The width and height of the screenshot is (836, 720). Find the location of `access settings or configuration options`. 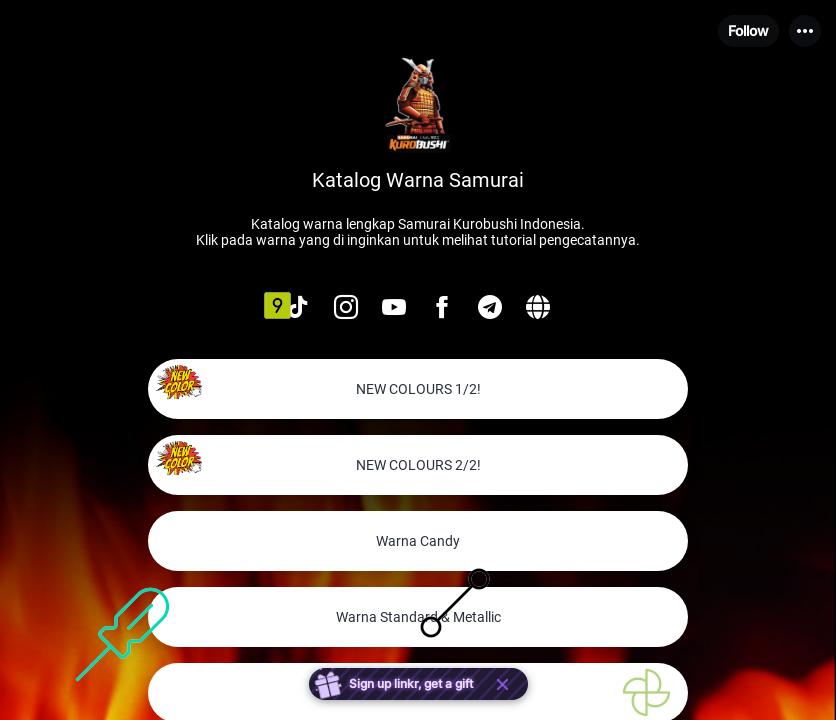

access settings or configuration options is located at coordinates (122, 634).